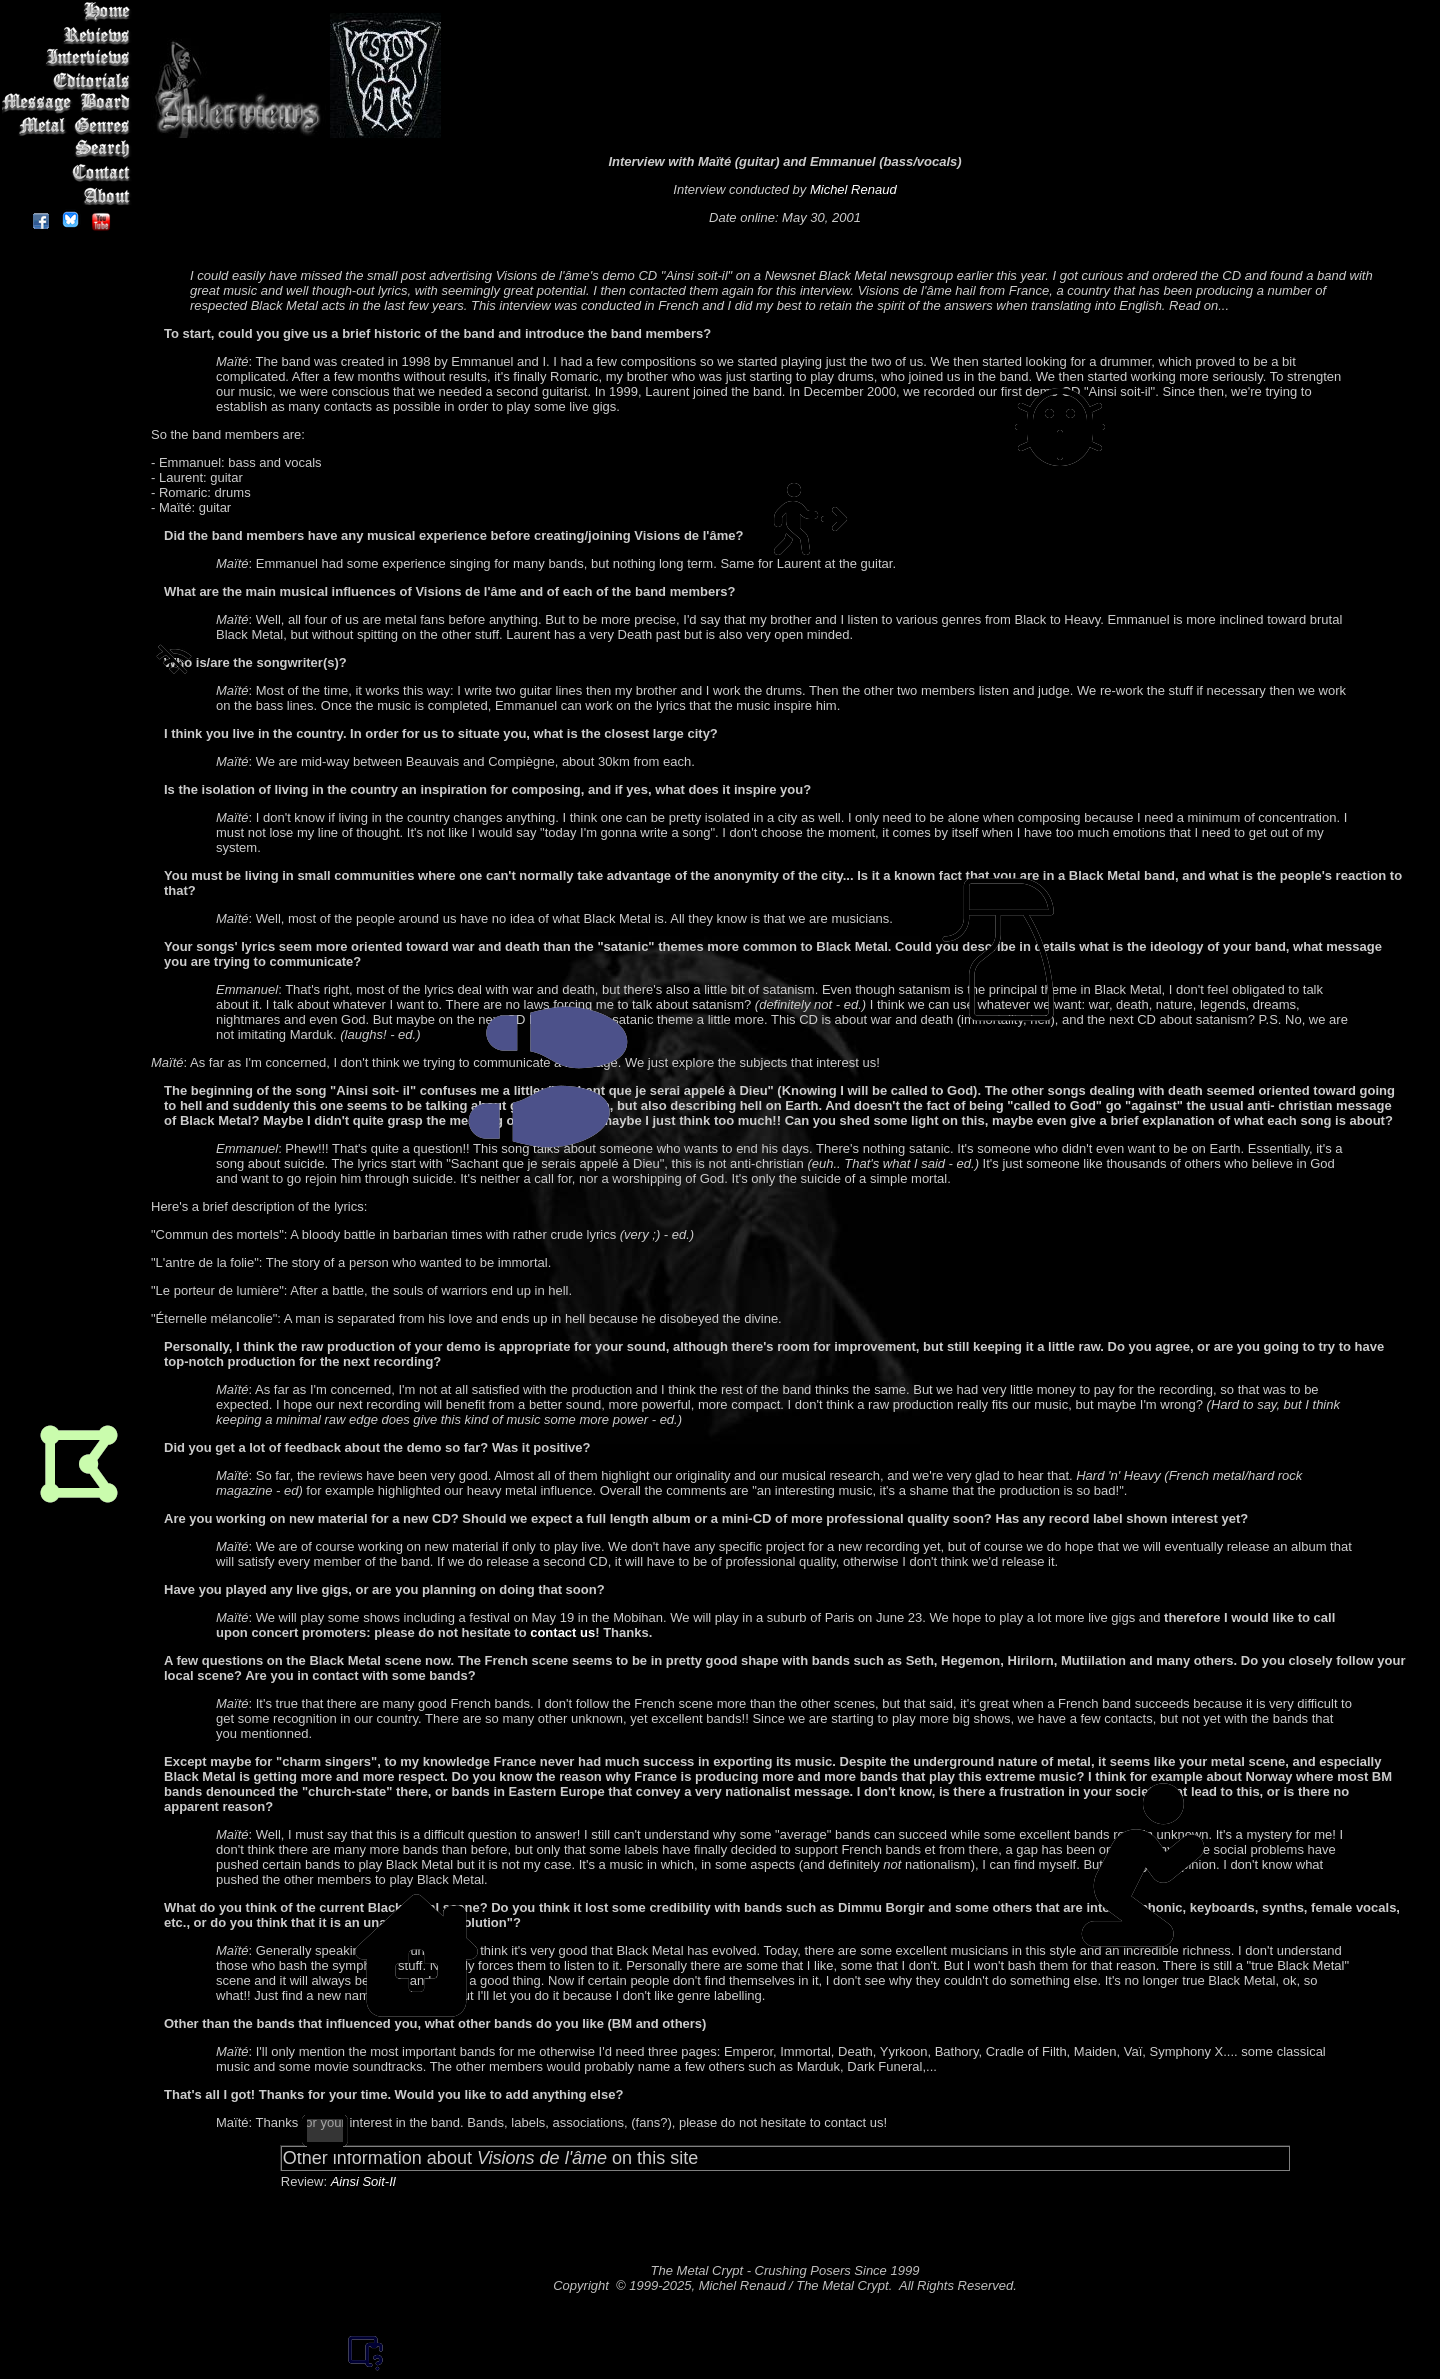  Describe the element at coordinates (548, 1077) in the screenshot. I see `view step count or walking activity` at that location.